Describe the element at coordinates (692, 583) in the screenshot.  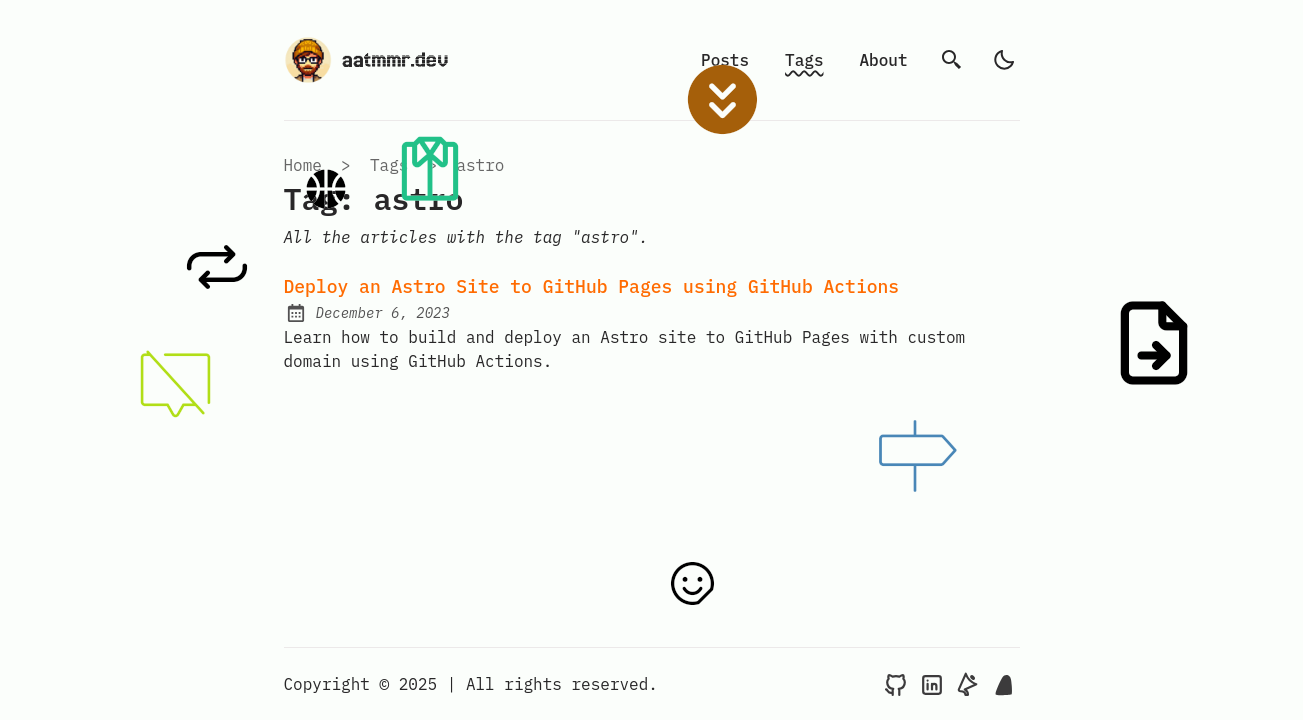
I see `add a sticker to your message` at that location.